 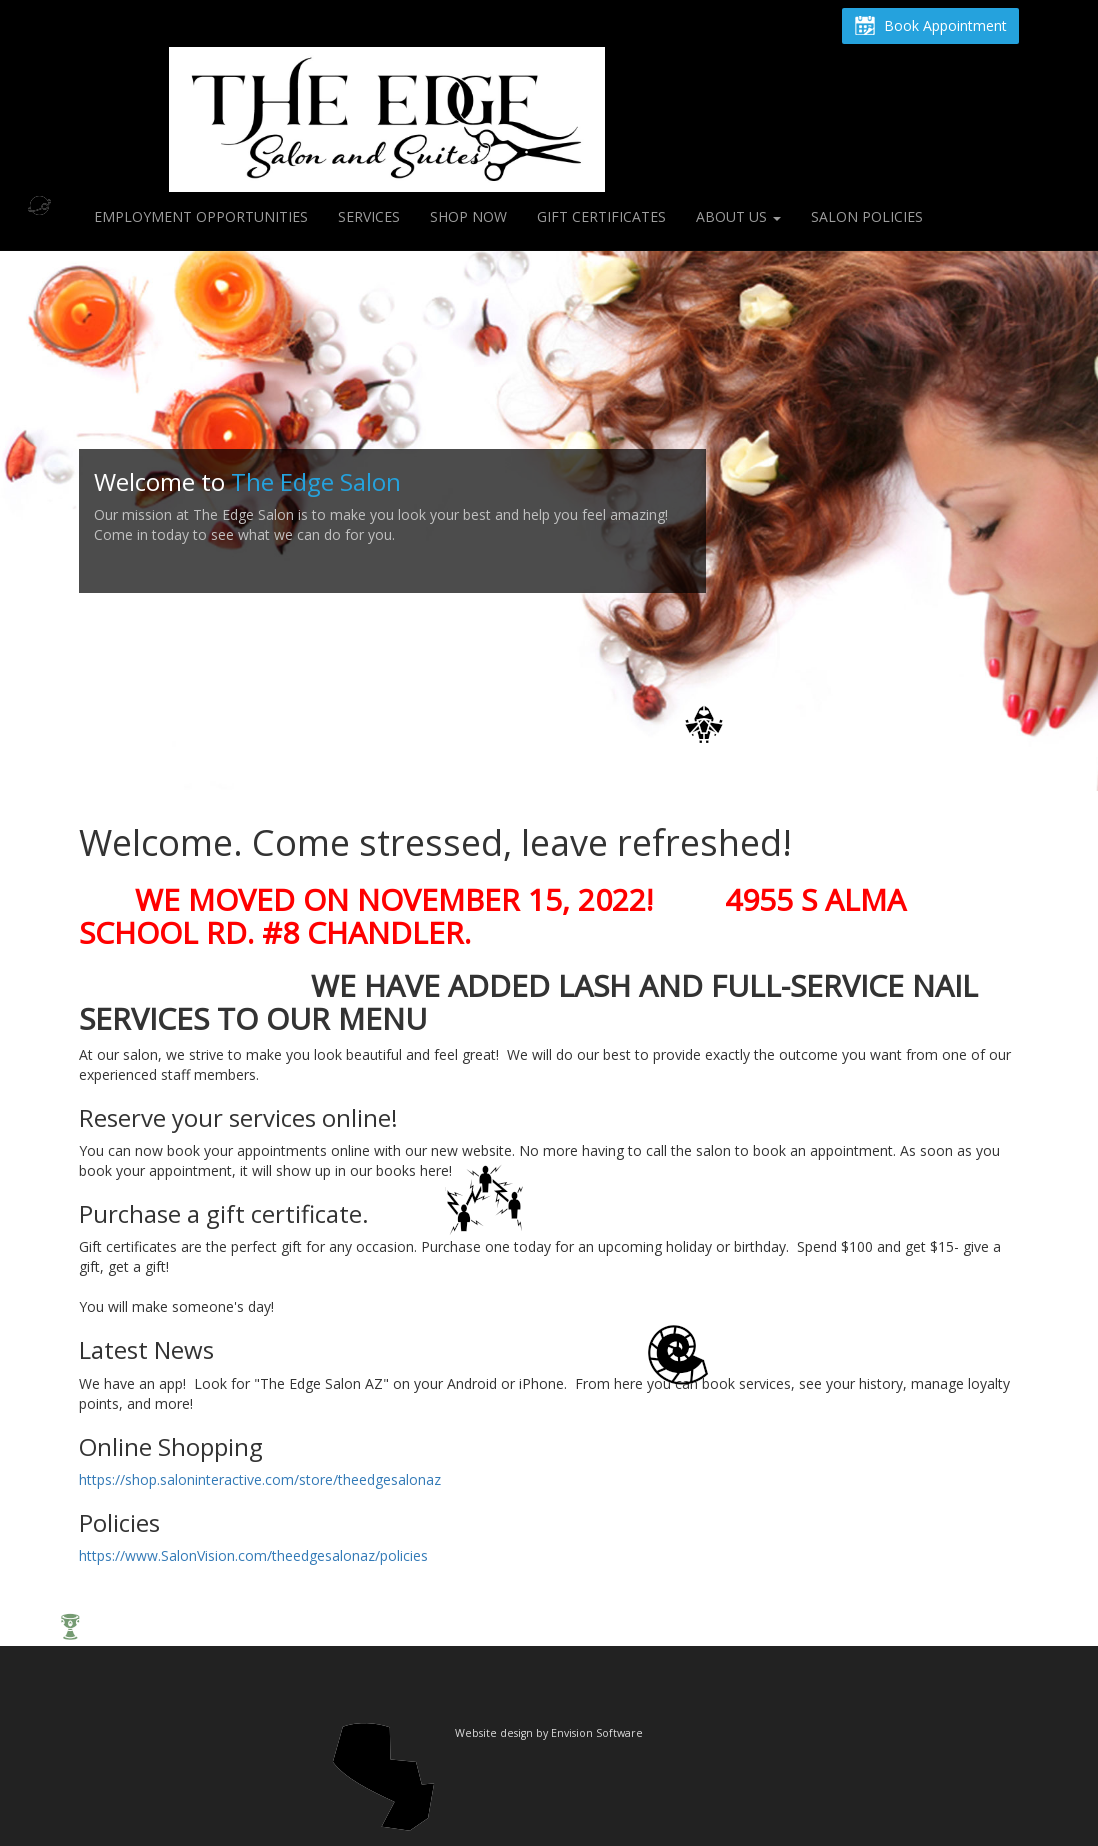 I want to click on view fossil collection or paleontology items, so click(x=678, y=1355).